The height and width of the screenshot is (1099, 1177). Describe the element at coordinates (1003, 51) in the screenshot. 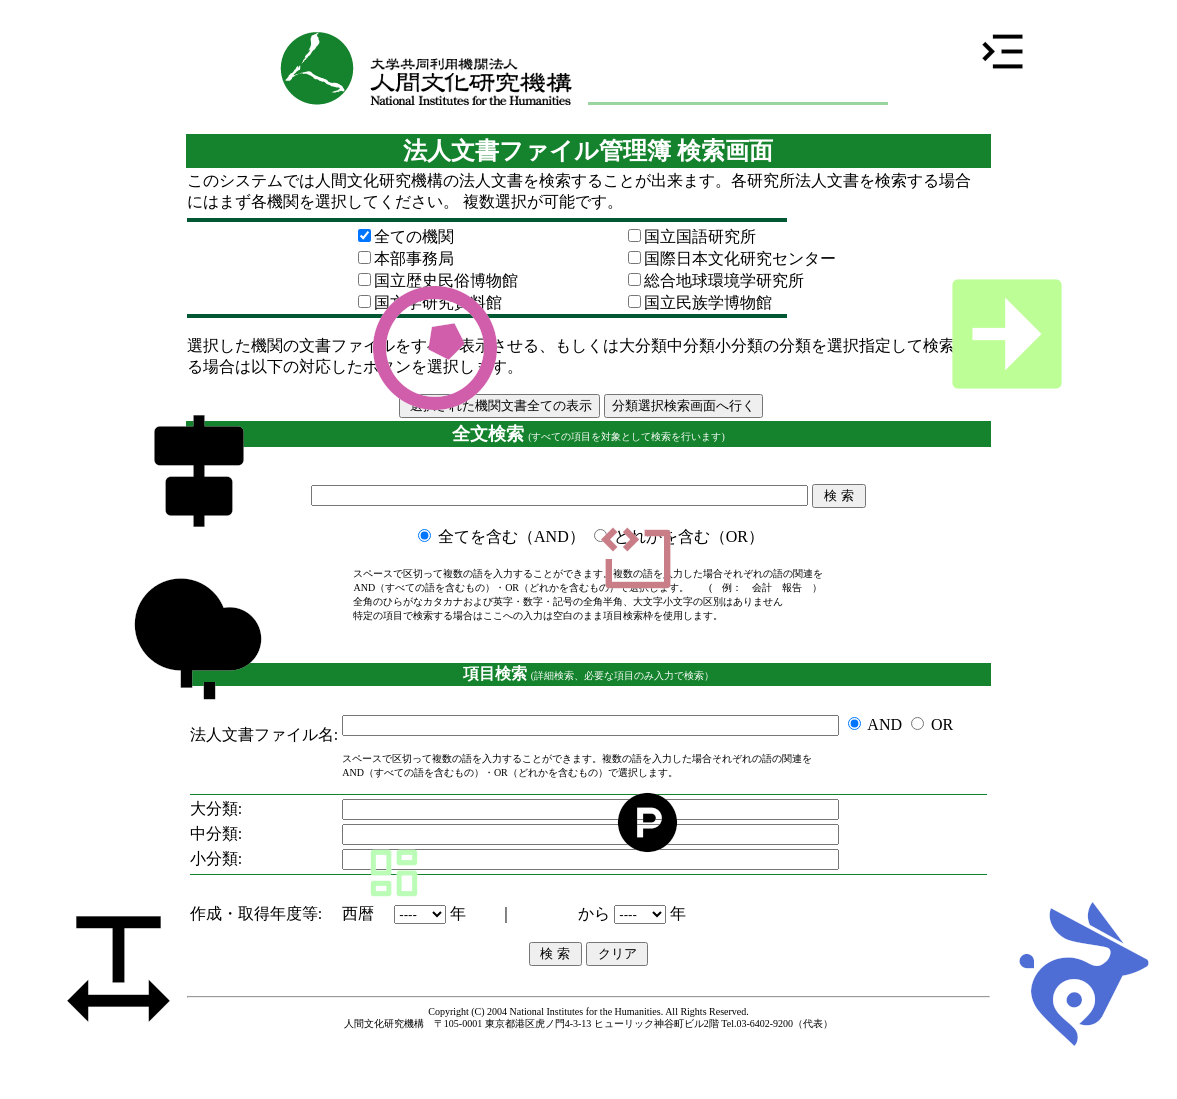

I see `collapse the side menu or navigation panel` at that location.